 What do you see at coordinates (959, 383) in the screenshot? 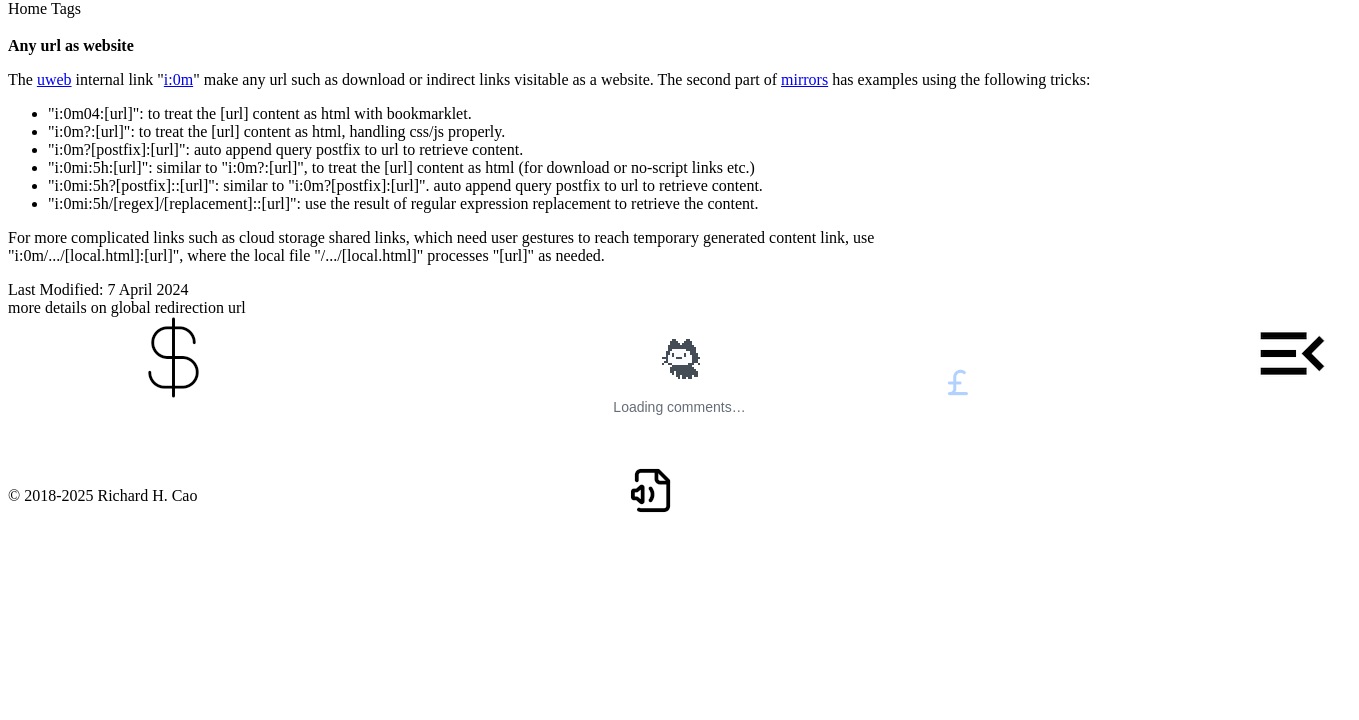
I see `british pound sterling currency symbol` at bounding box center [959, 383].